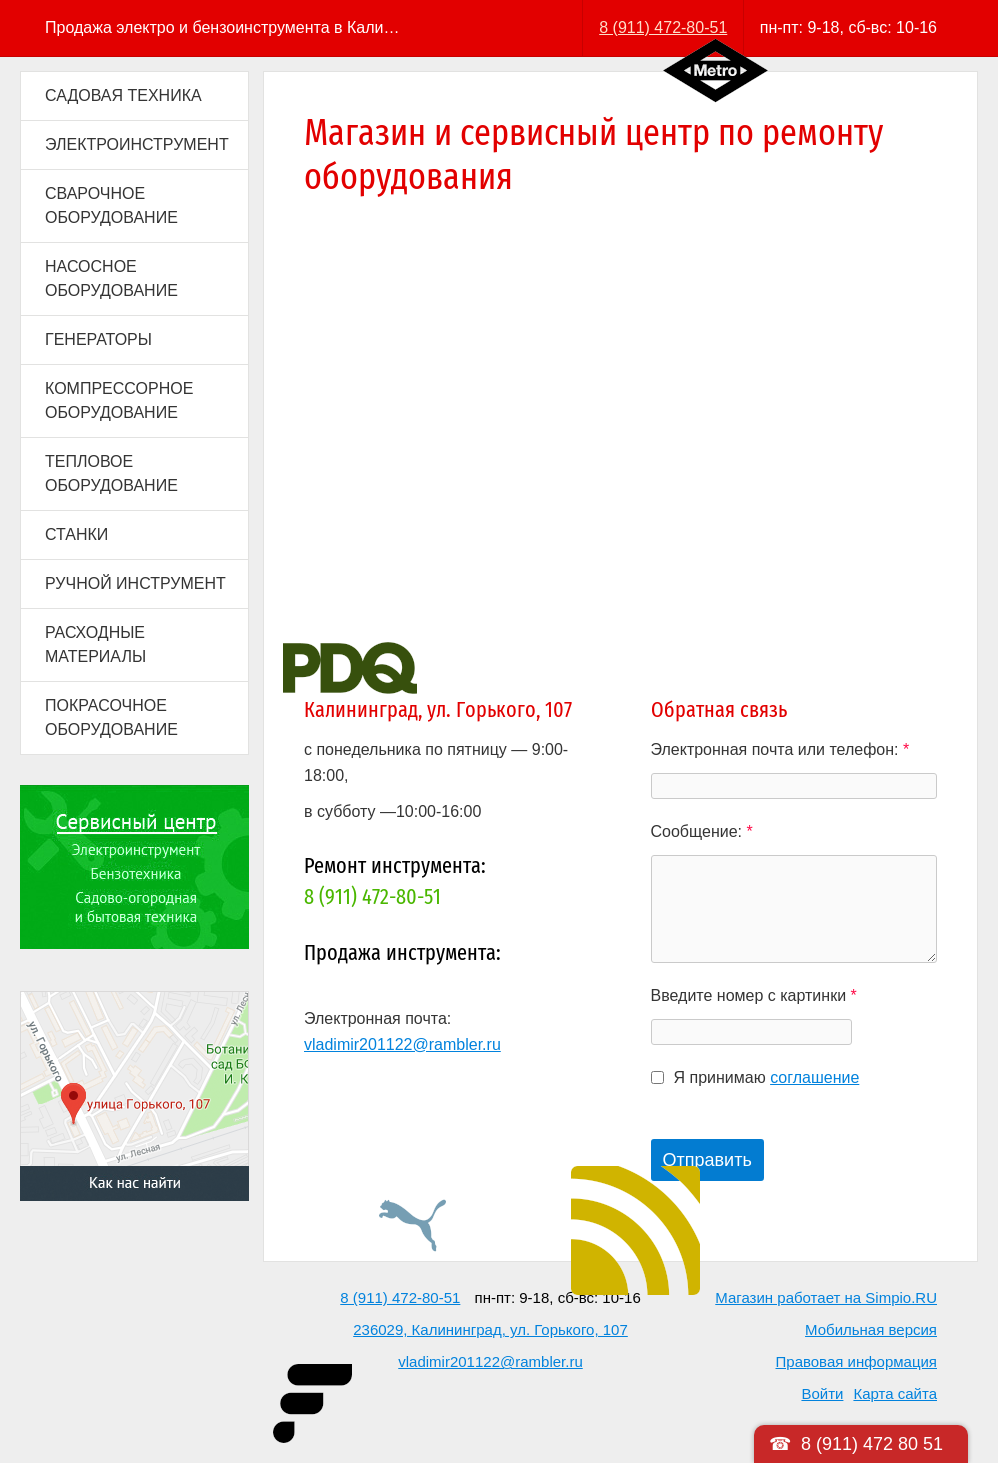 This screenshot has height=1463, width=998. I want to click on flat.io logo, so click(312, 1403).